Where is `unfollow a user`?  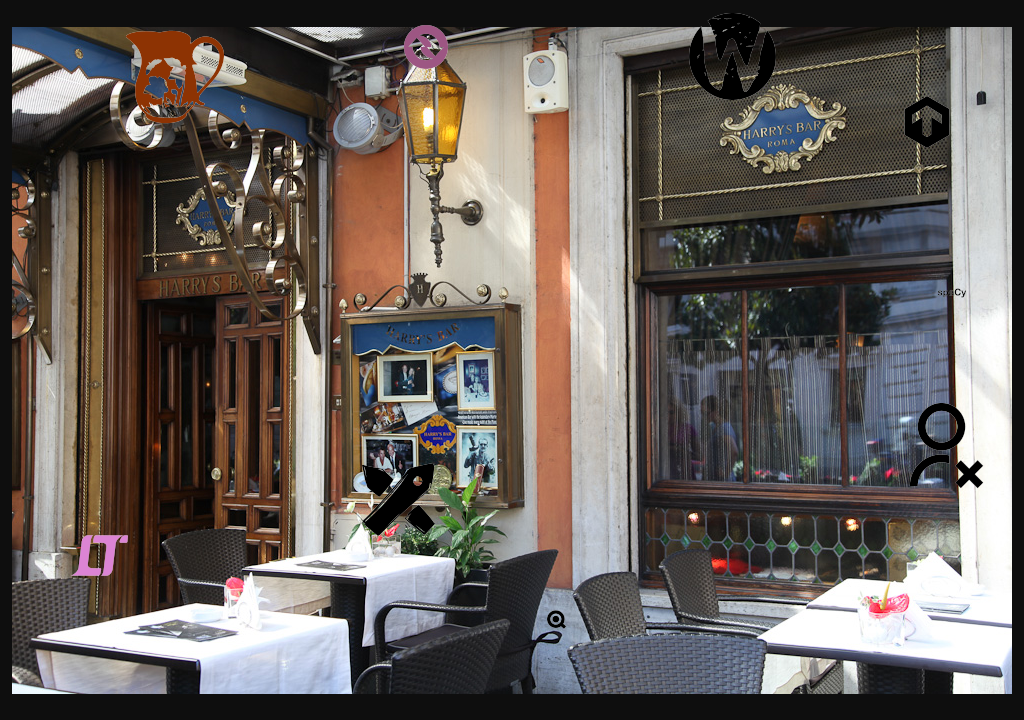 unfollow a user is located at coordinates (941, 446).